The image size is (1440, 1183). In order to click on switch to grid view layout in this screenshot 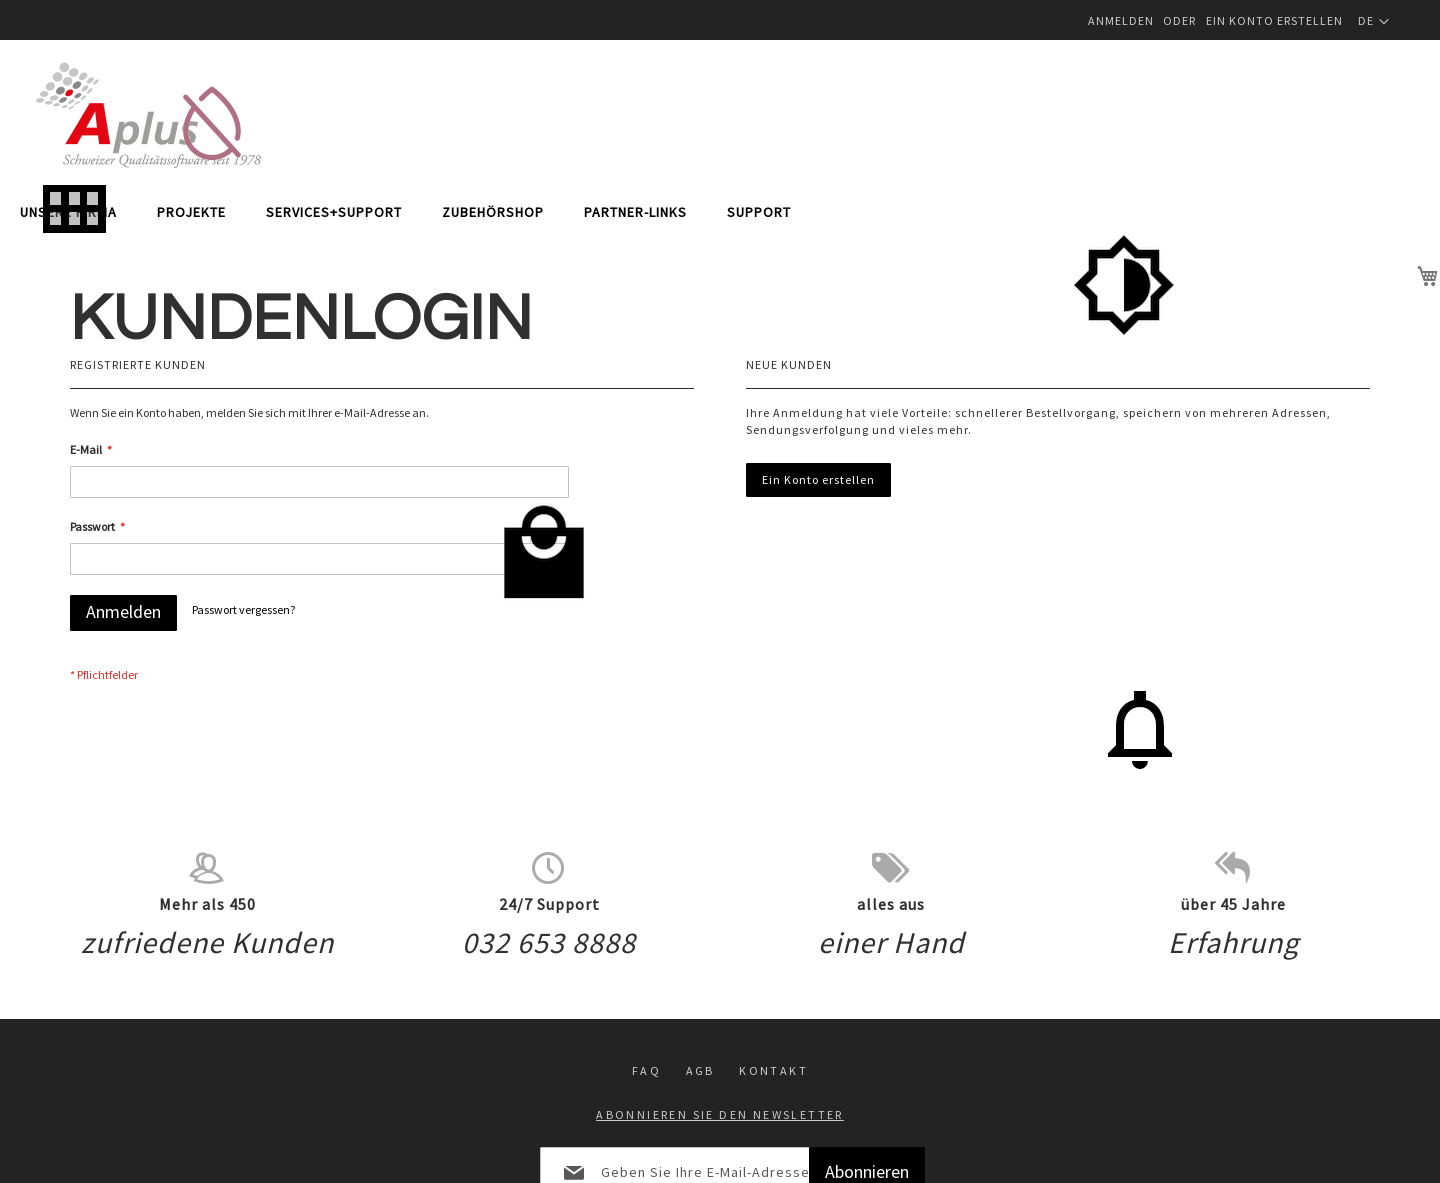, I will do `click(72, 210)`.